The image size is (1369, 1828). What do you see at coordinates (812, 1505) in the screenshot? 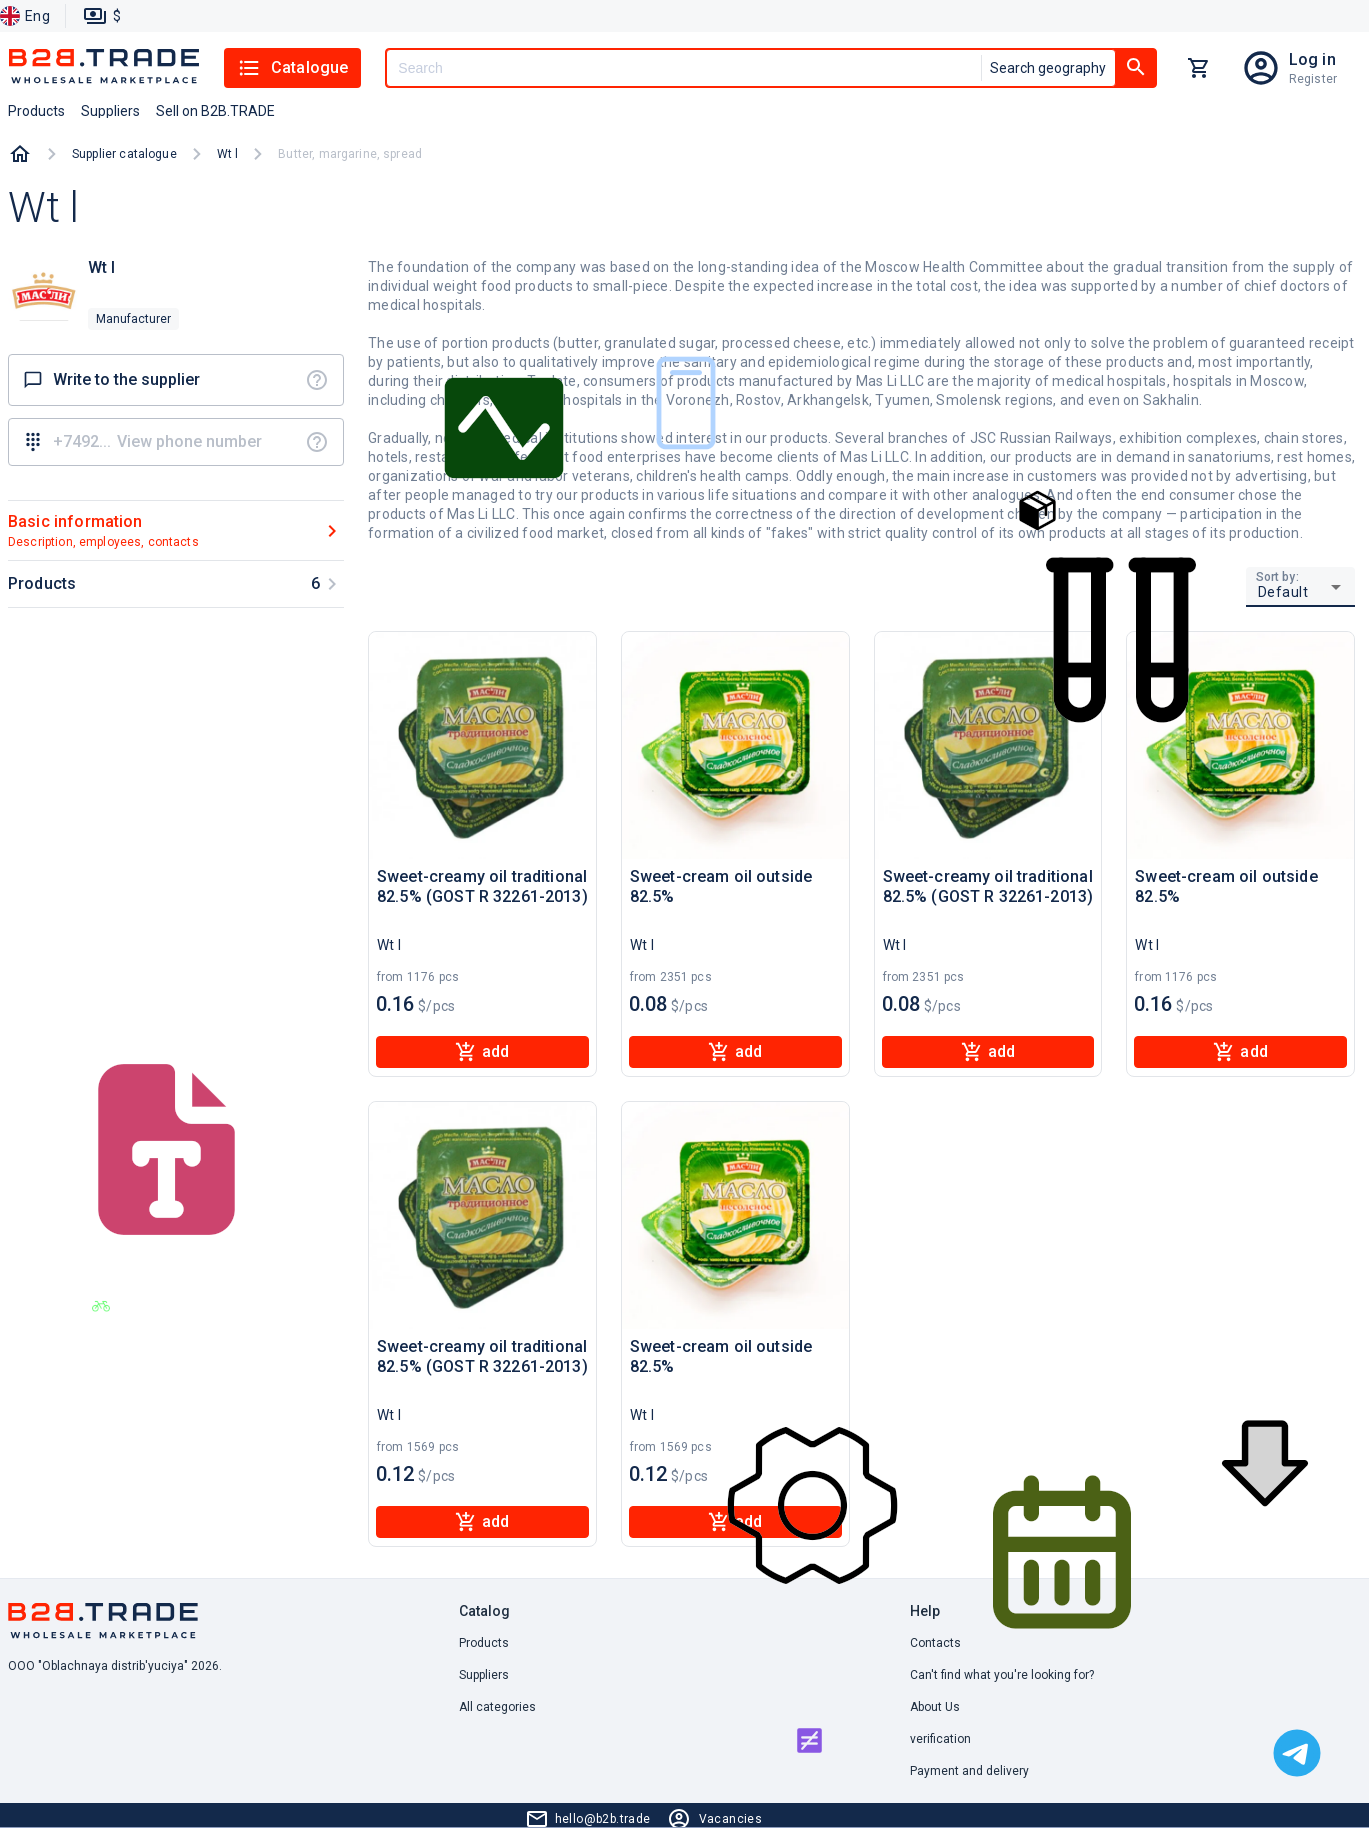
I see `access settings or preferences` at bounding box center [812, 1505].